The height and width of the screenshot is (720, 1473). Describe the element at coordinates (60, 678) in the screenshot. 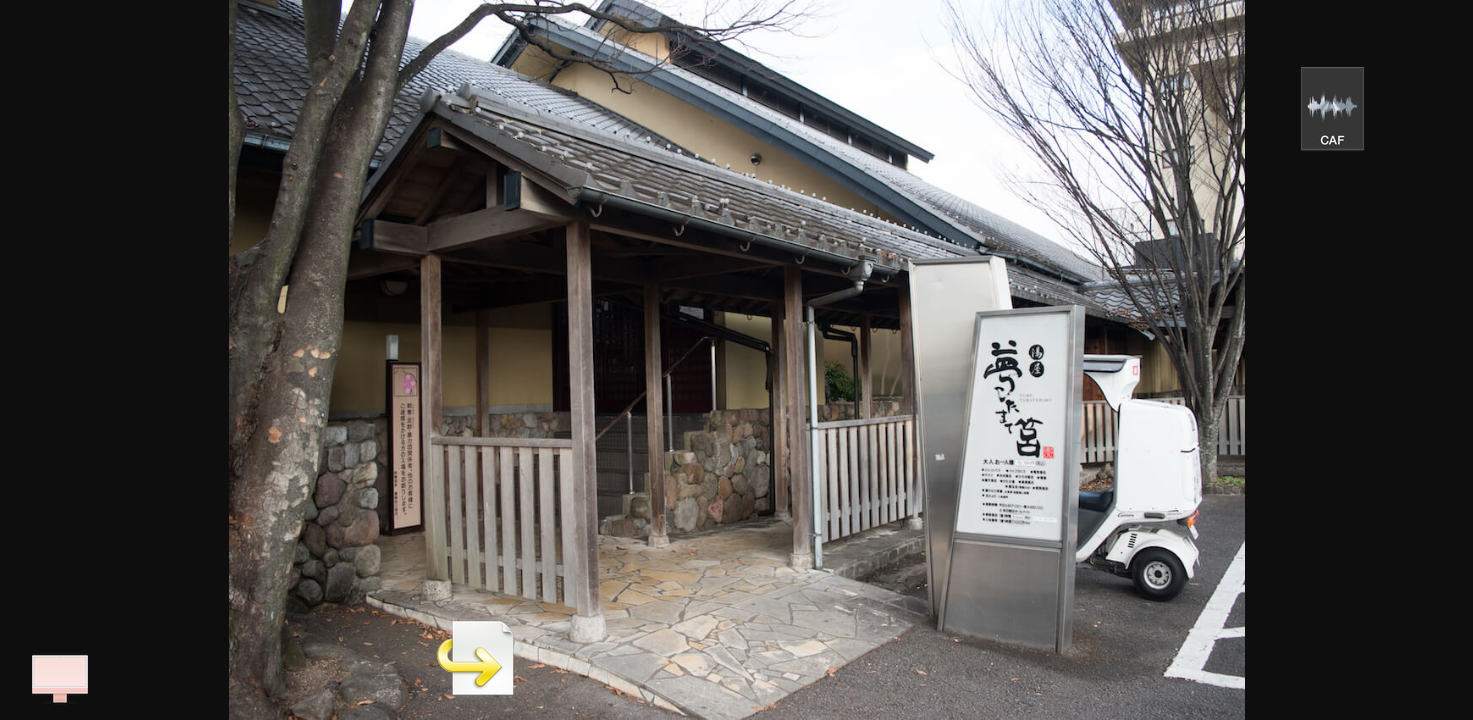

I see `represents a connected iMac device in system preferences` at that location.